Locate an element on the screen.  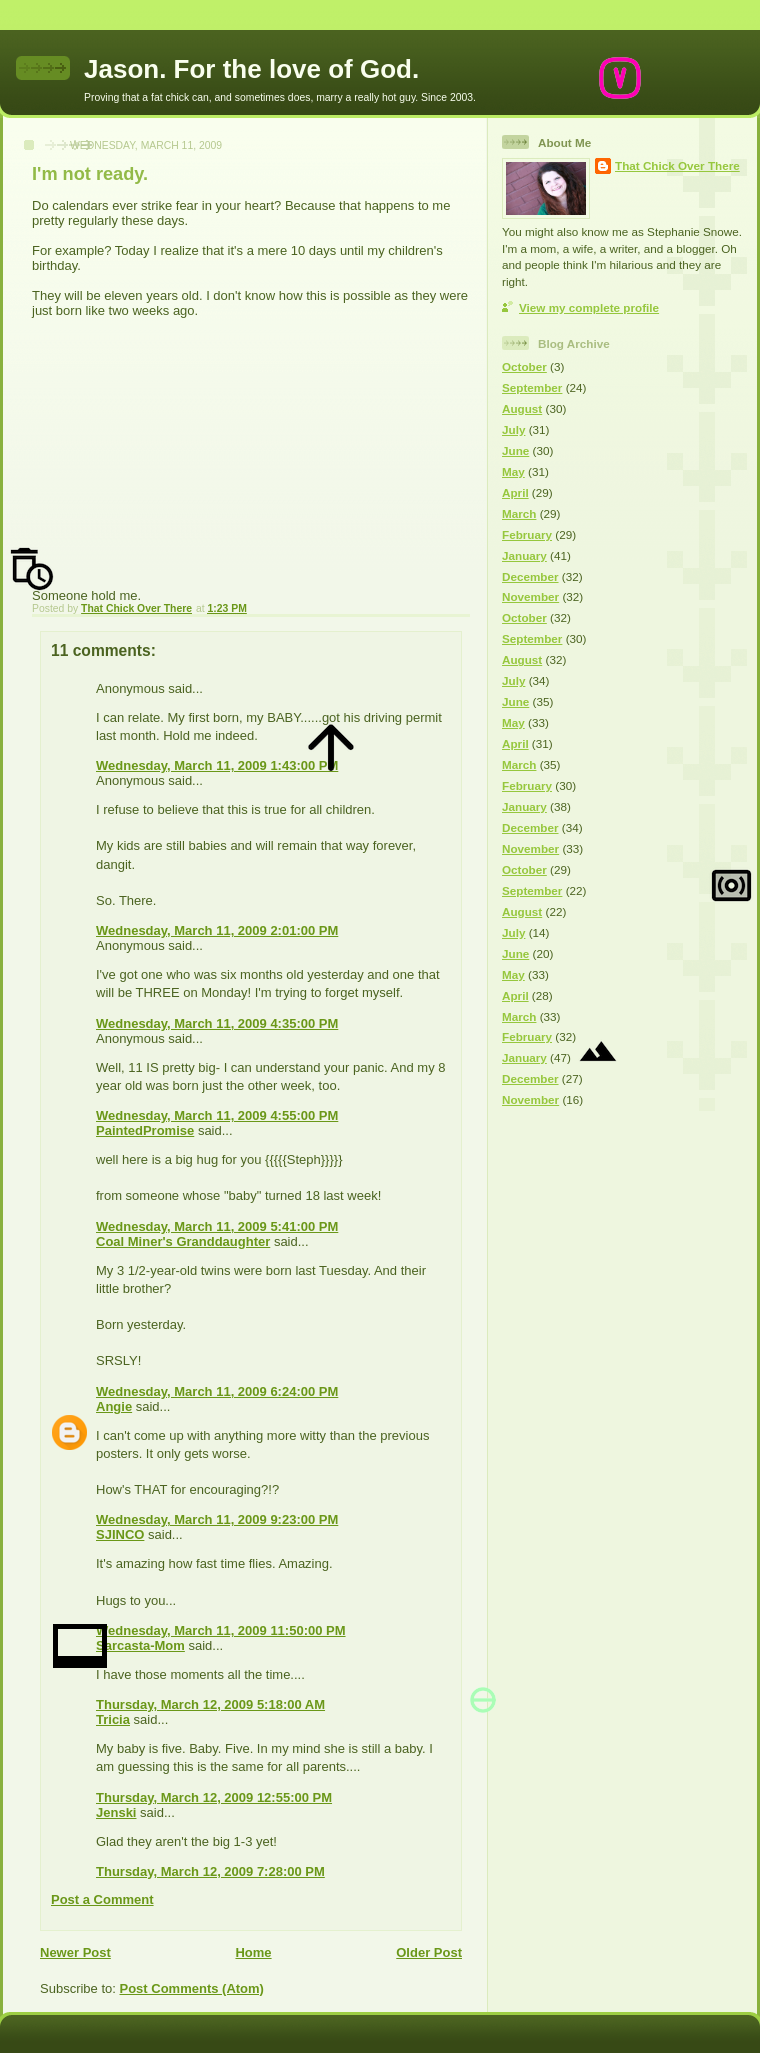
indicates a "v" label or category tag is located at coordinates (620, 78).